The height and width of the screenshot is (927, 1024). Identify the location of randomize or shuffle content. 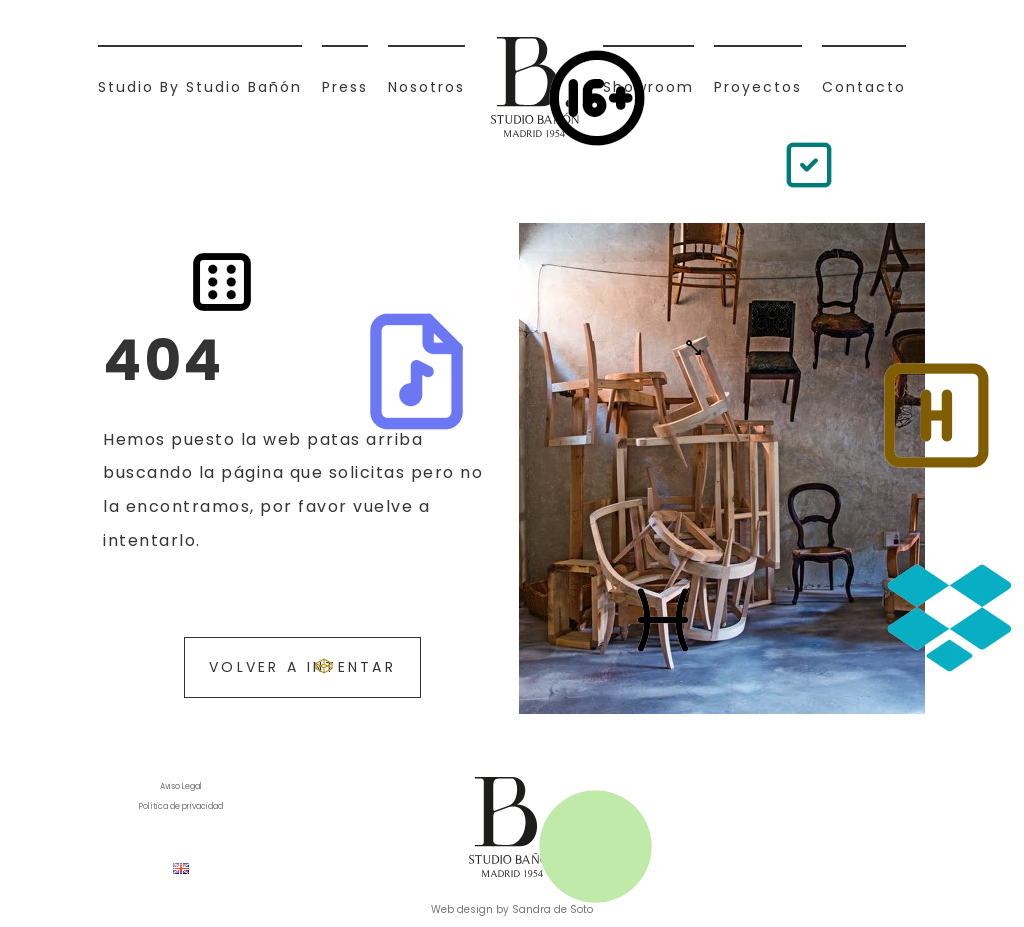
(222, 282).